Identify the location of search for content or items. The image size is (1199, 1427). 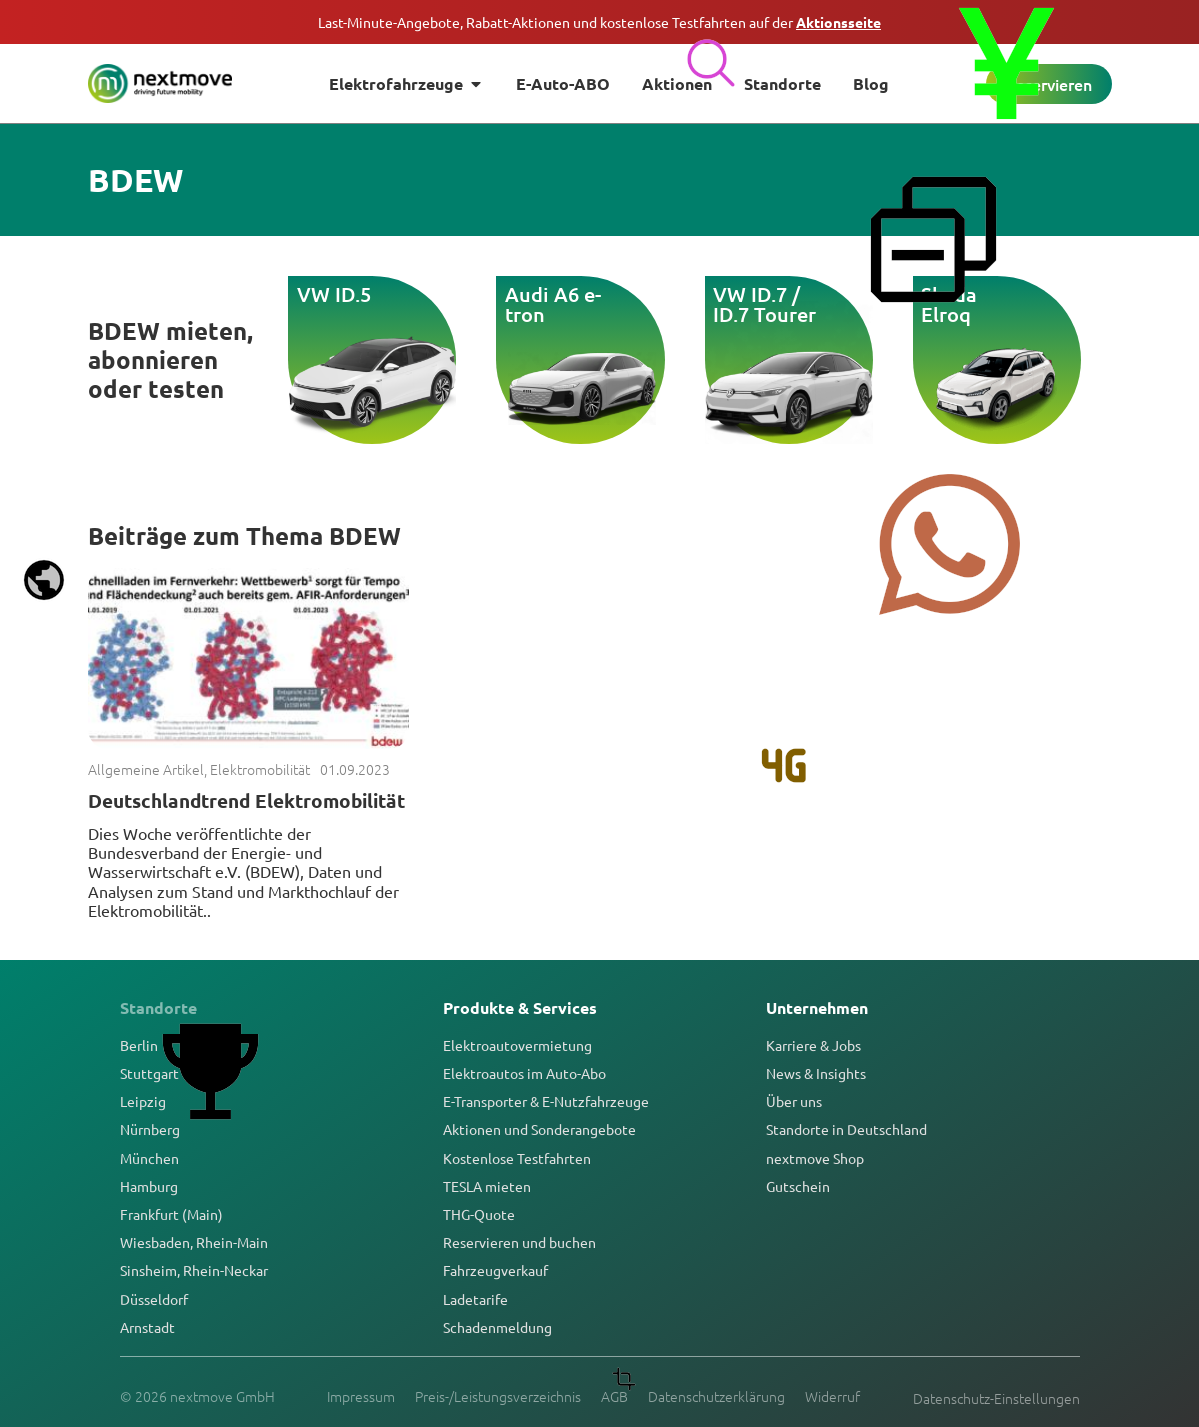
(711, 63).